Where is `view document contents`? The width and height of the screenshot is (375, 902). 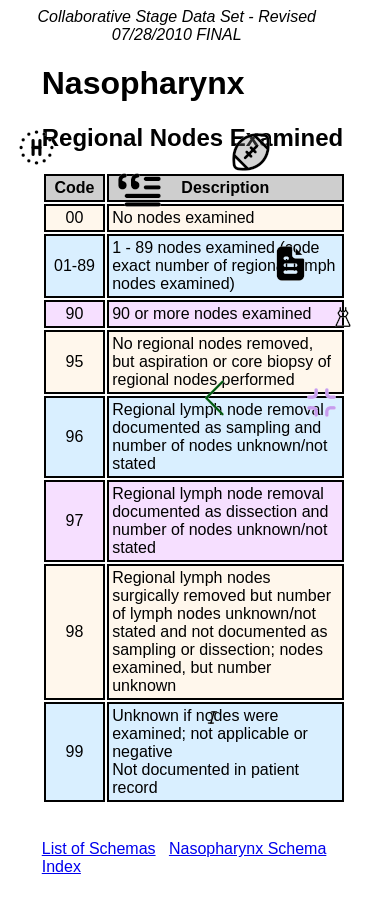 view document contents is located at coordinates (290, 263).